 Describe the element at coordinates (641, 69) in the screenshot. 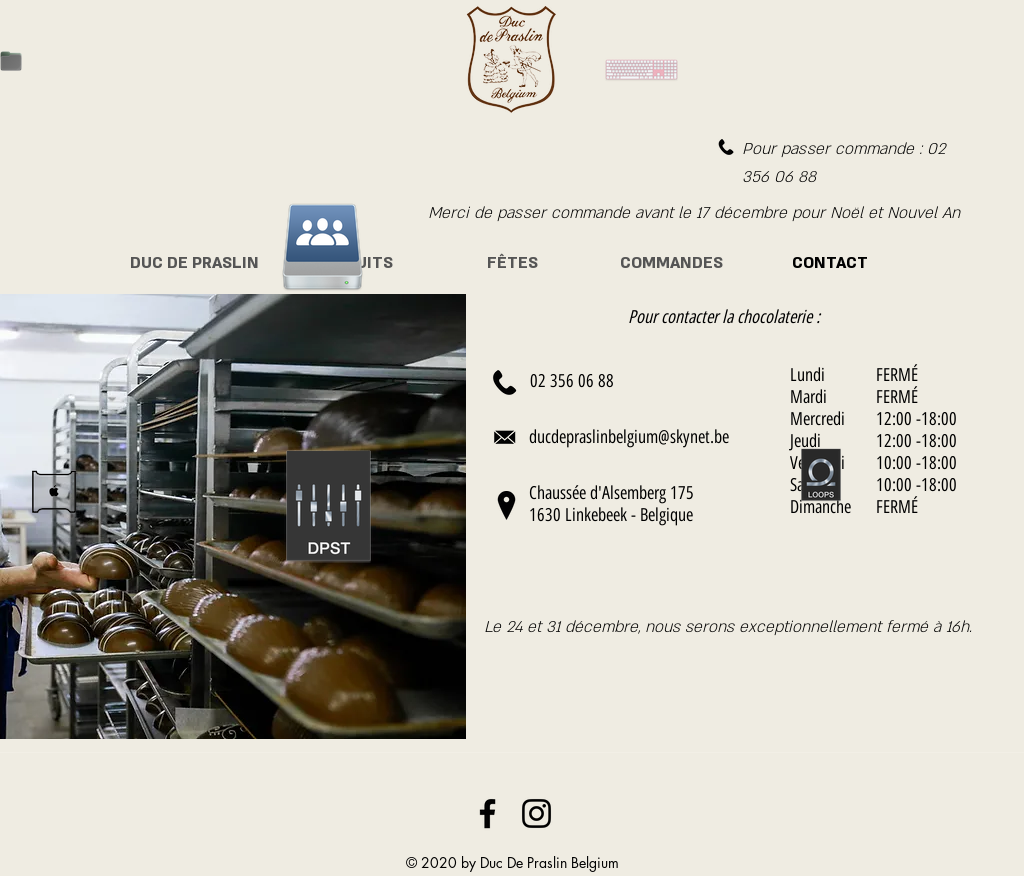

I see `connect a bluetooth keyboard` at that location.